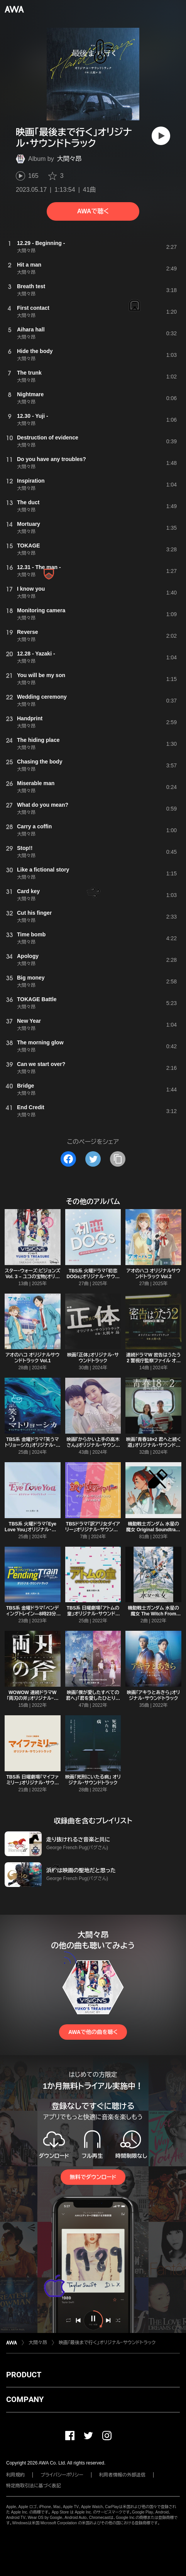 The image size is (186, 2576). I want to click on subscribe to RSS feed, so click(69, 1958).